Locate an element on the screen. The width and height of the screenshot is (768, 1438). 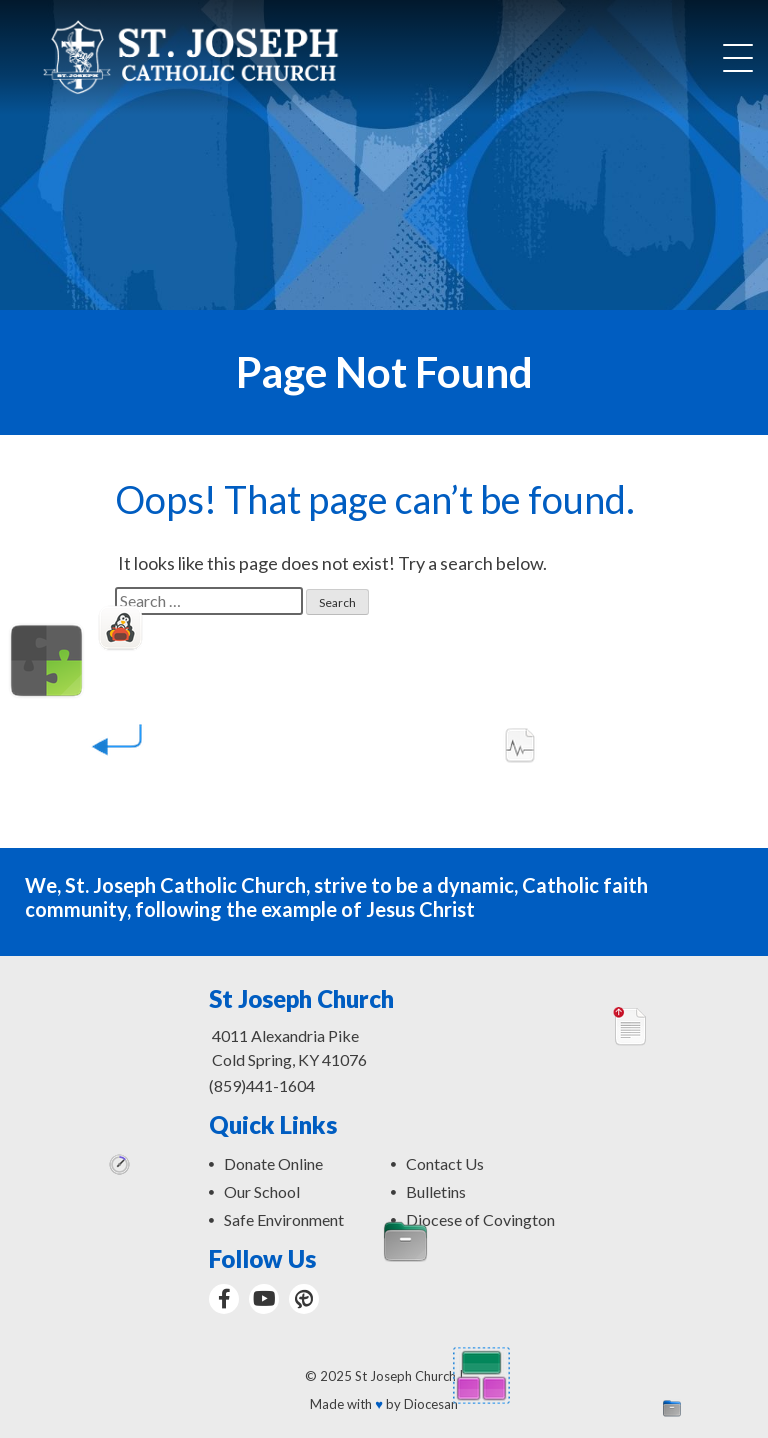
reply to an email message is located at coordinates (116, 736).